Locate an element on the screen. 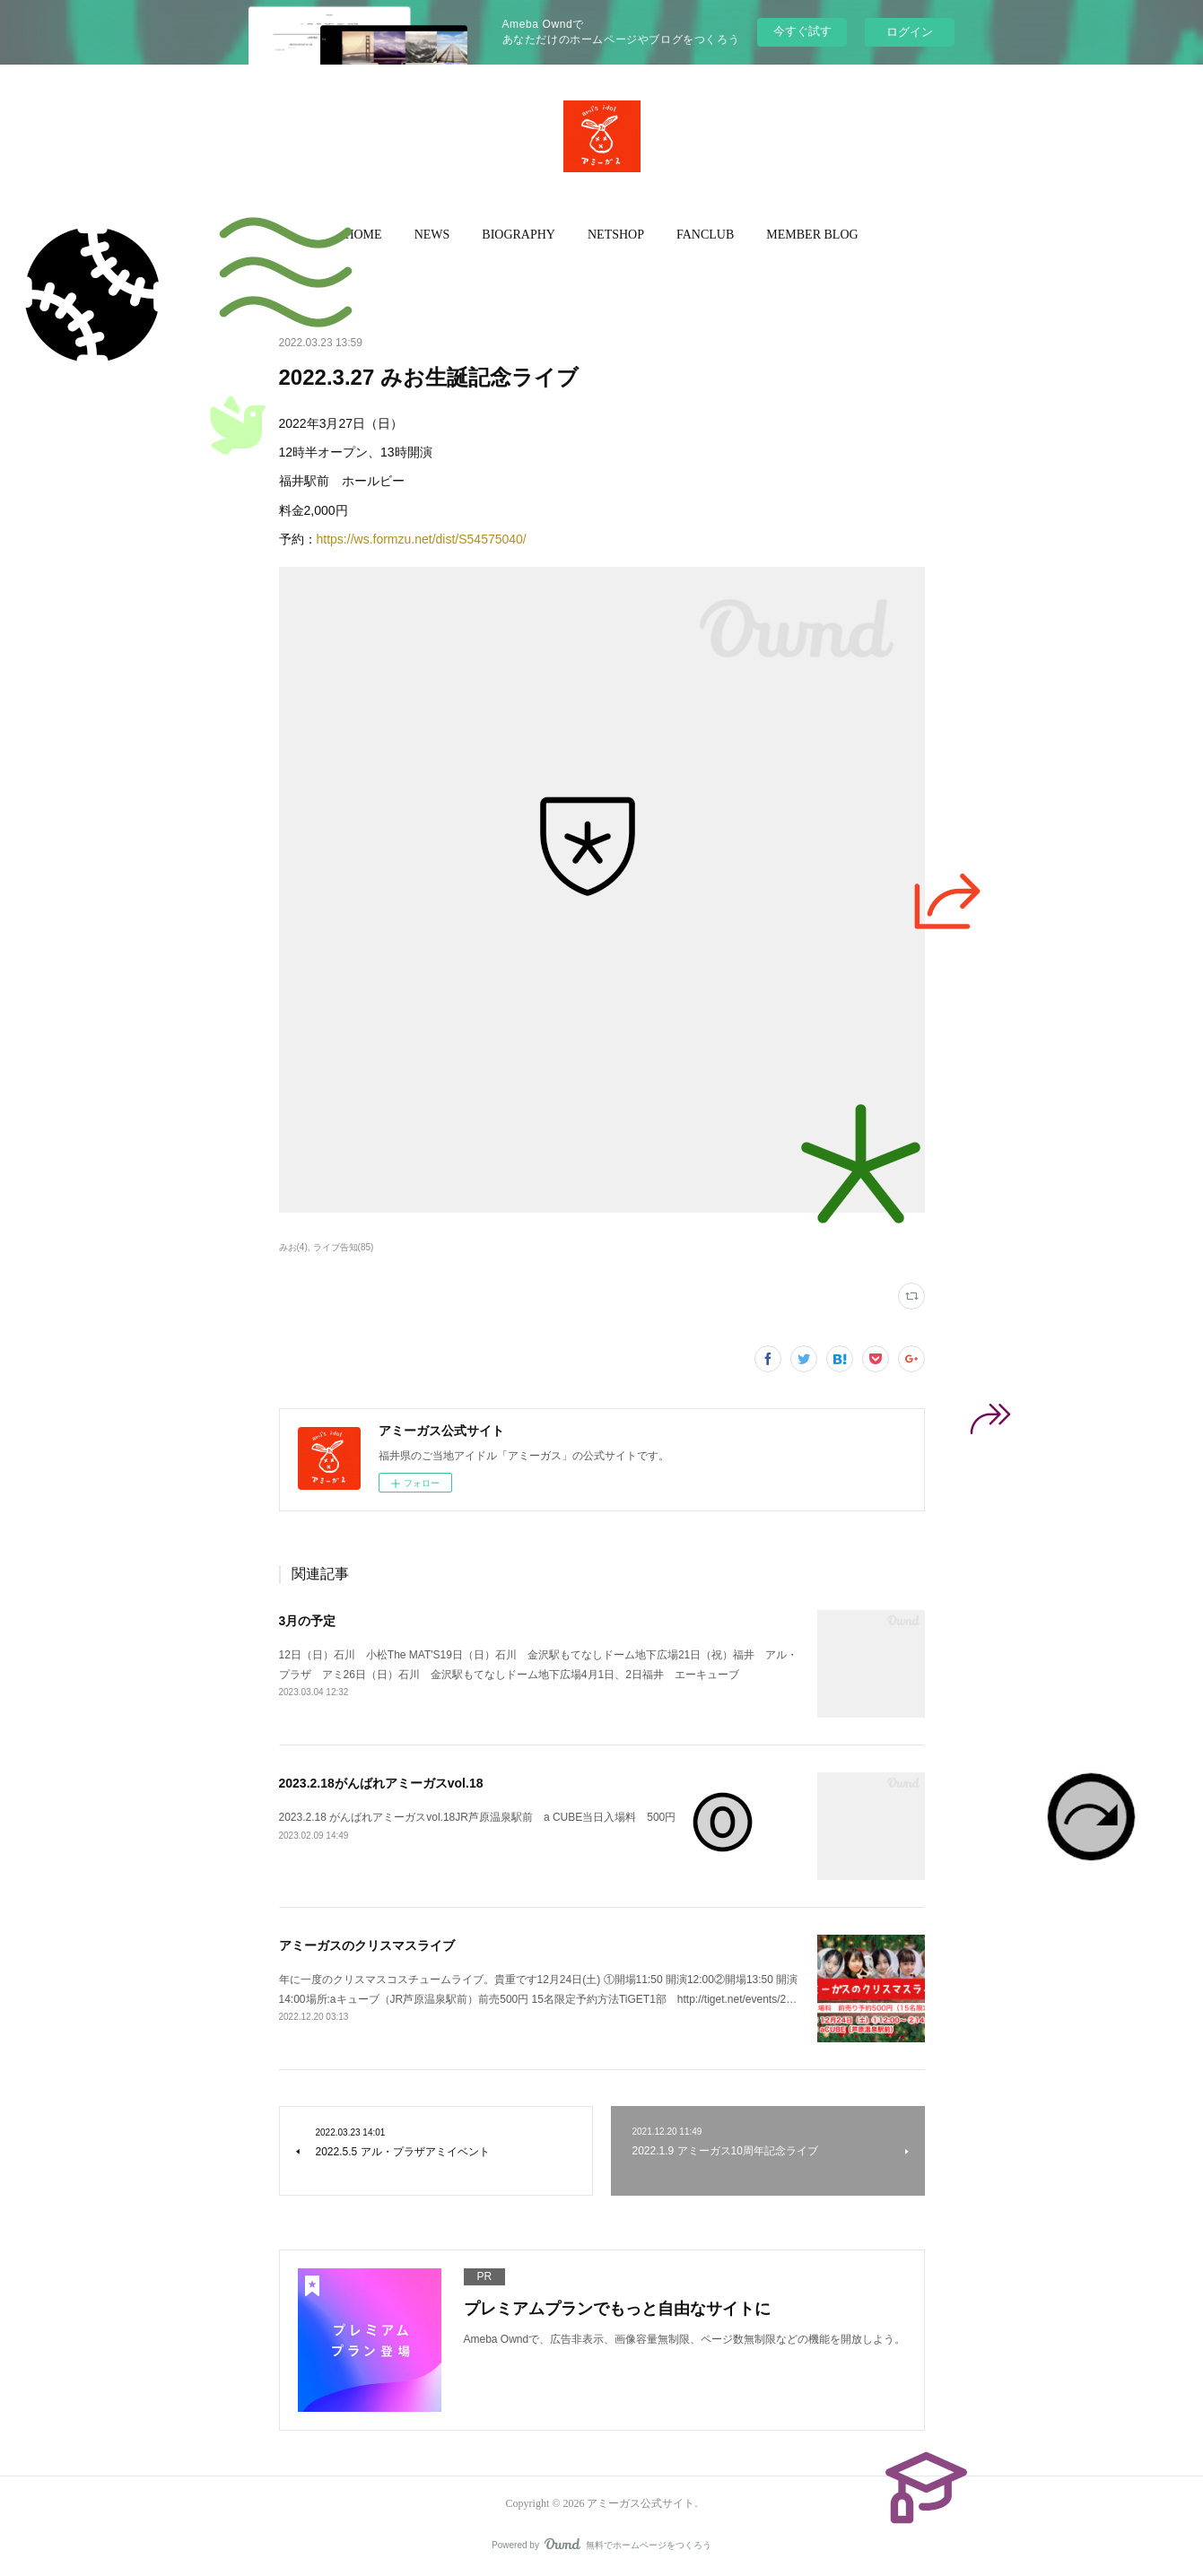 The height and width of the screenshot is (2576, 1203). view baseball scores or stats is located at coordinates (92, 294).